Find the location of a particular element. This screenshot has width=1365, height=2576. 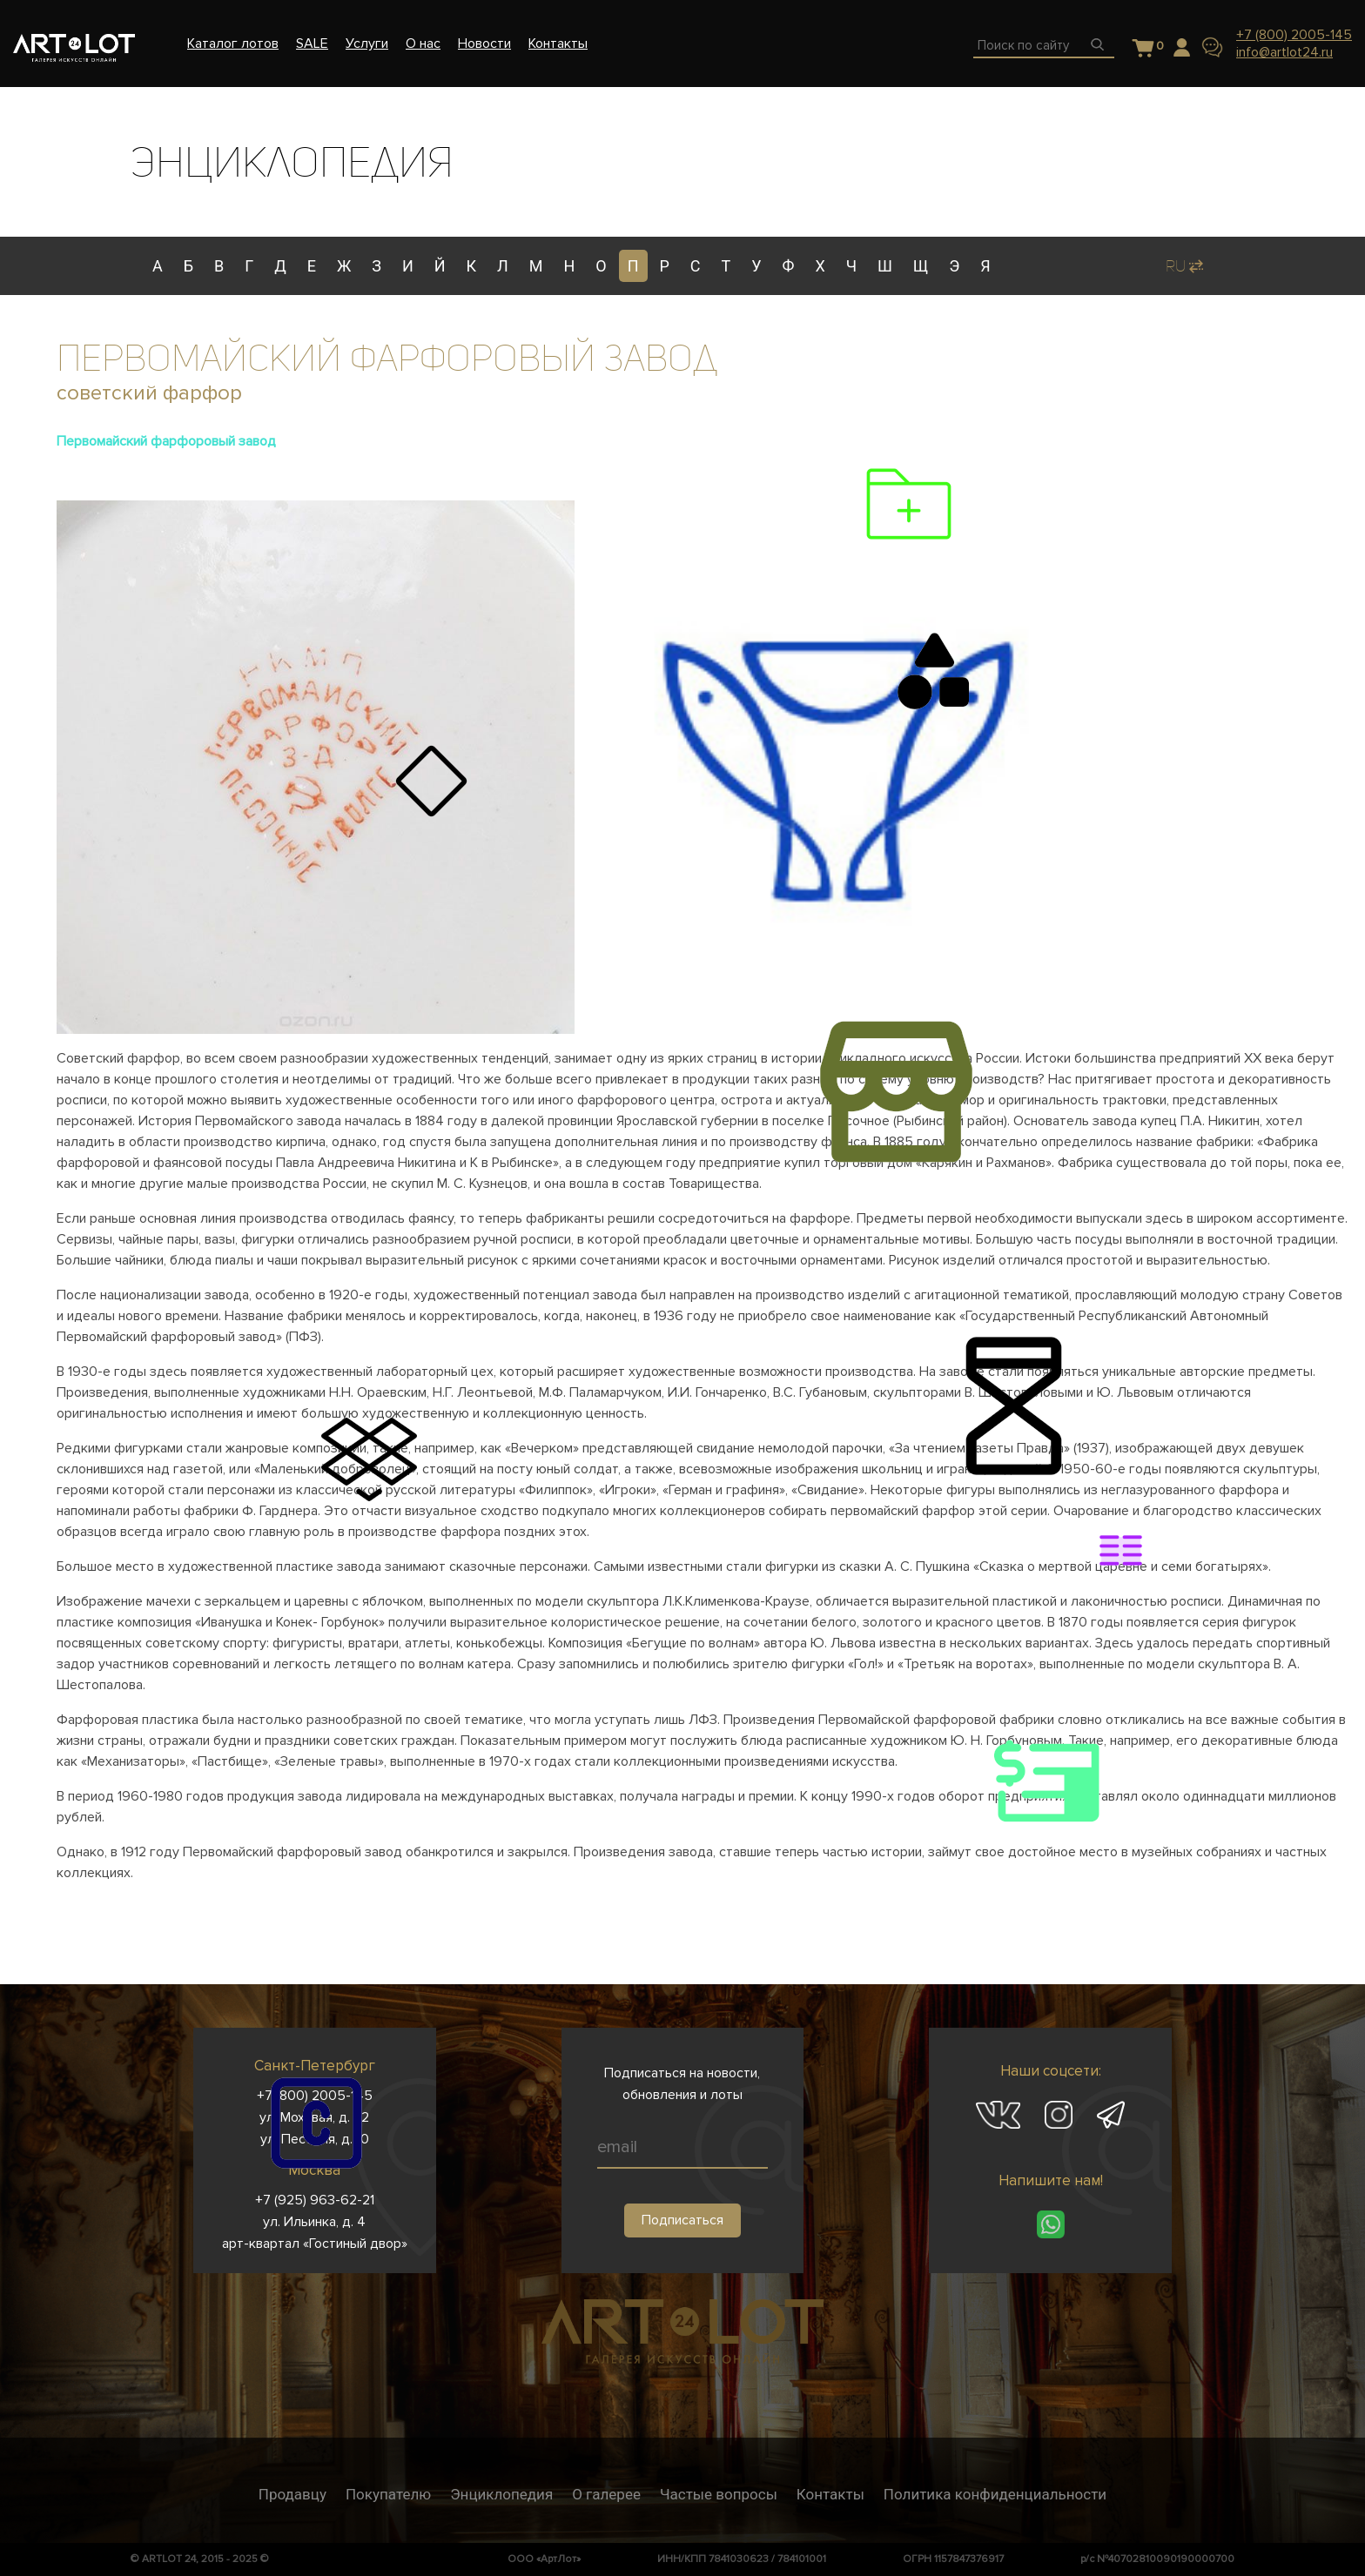

indicates premium or exclusive content is located at coordinates (431, 781).